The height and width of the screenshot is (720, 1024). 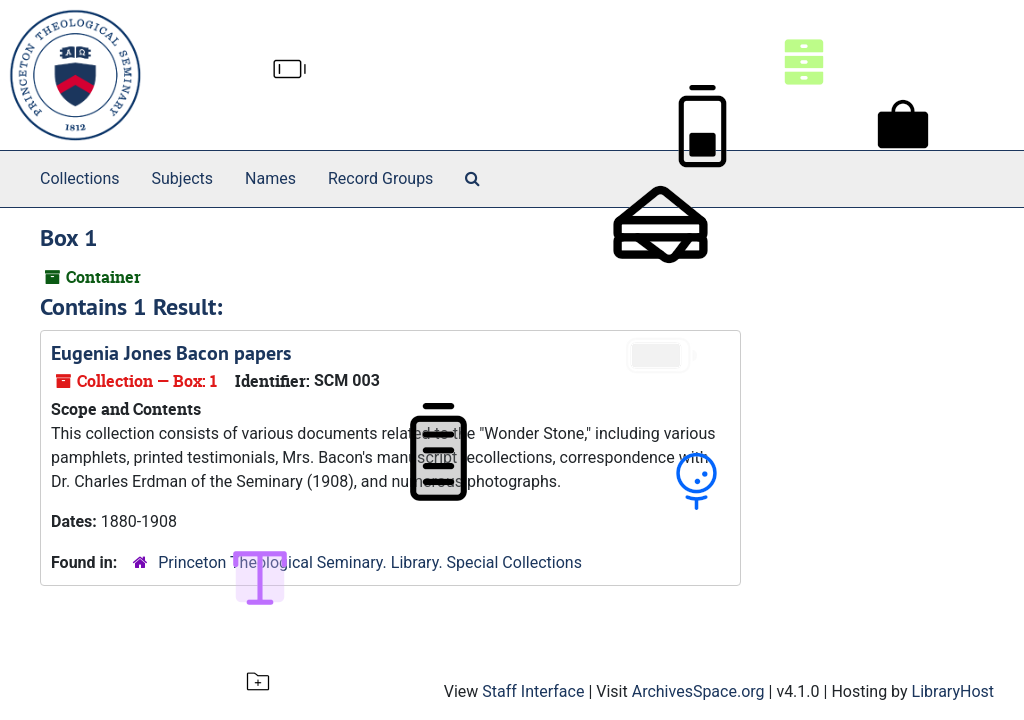 What do you see at coordinates (702, 127) in the screenshot?
I see `indicates medium battery level` at bounding box center [702, 127].